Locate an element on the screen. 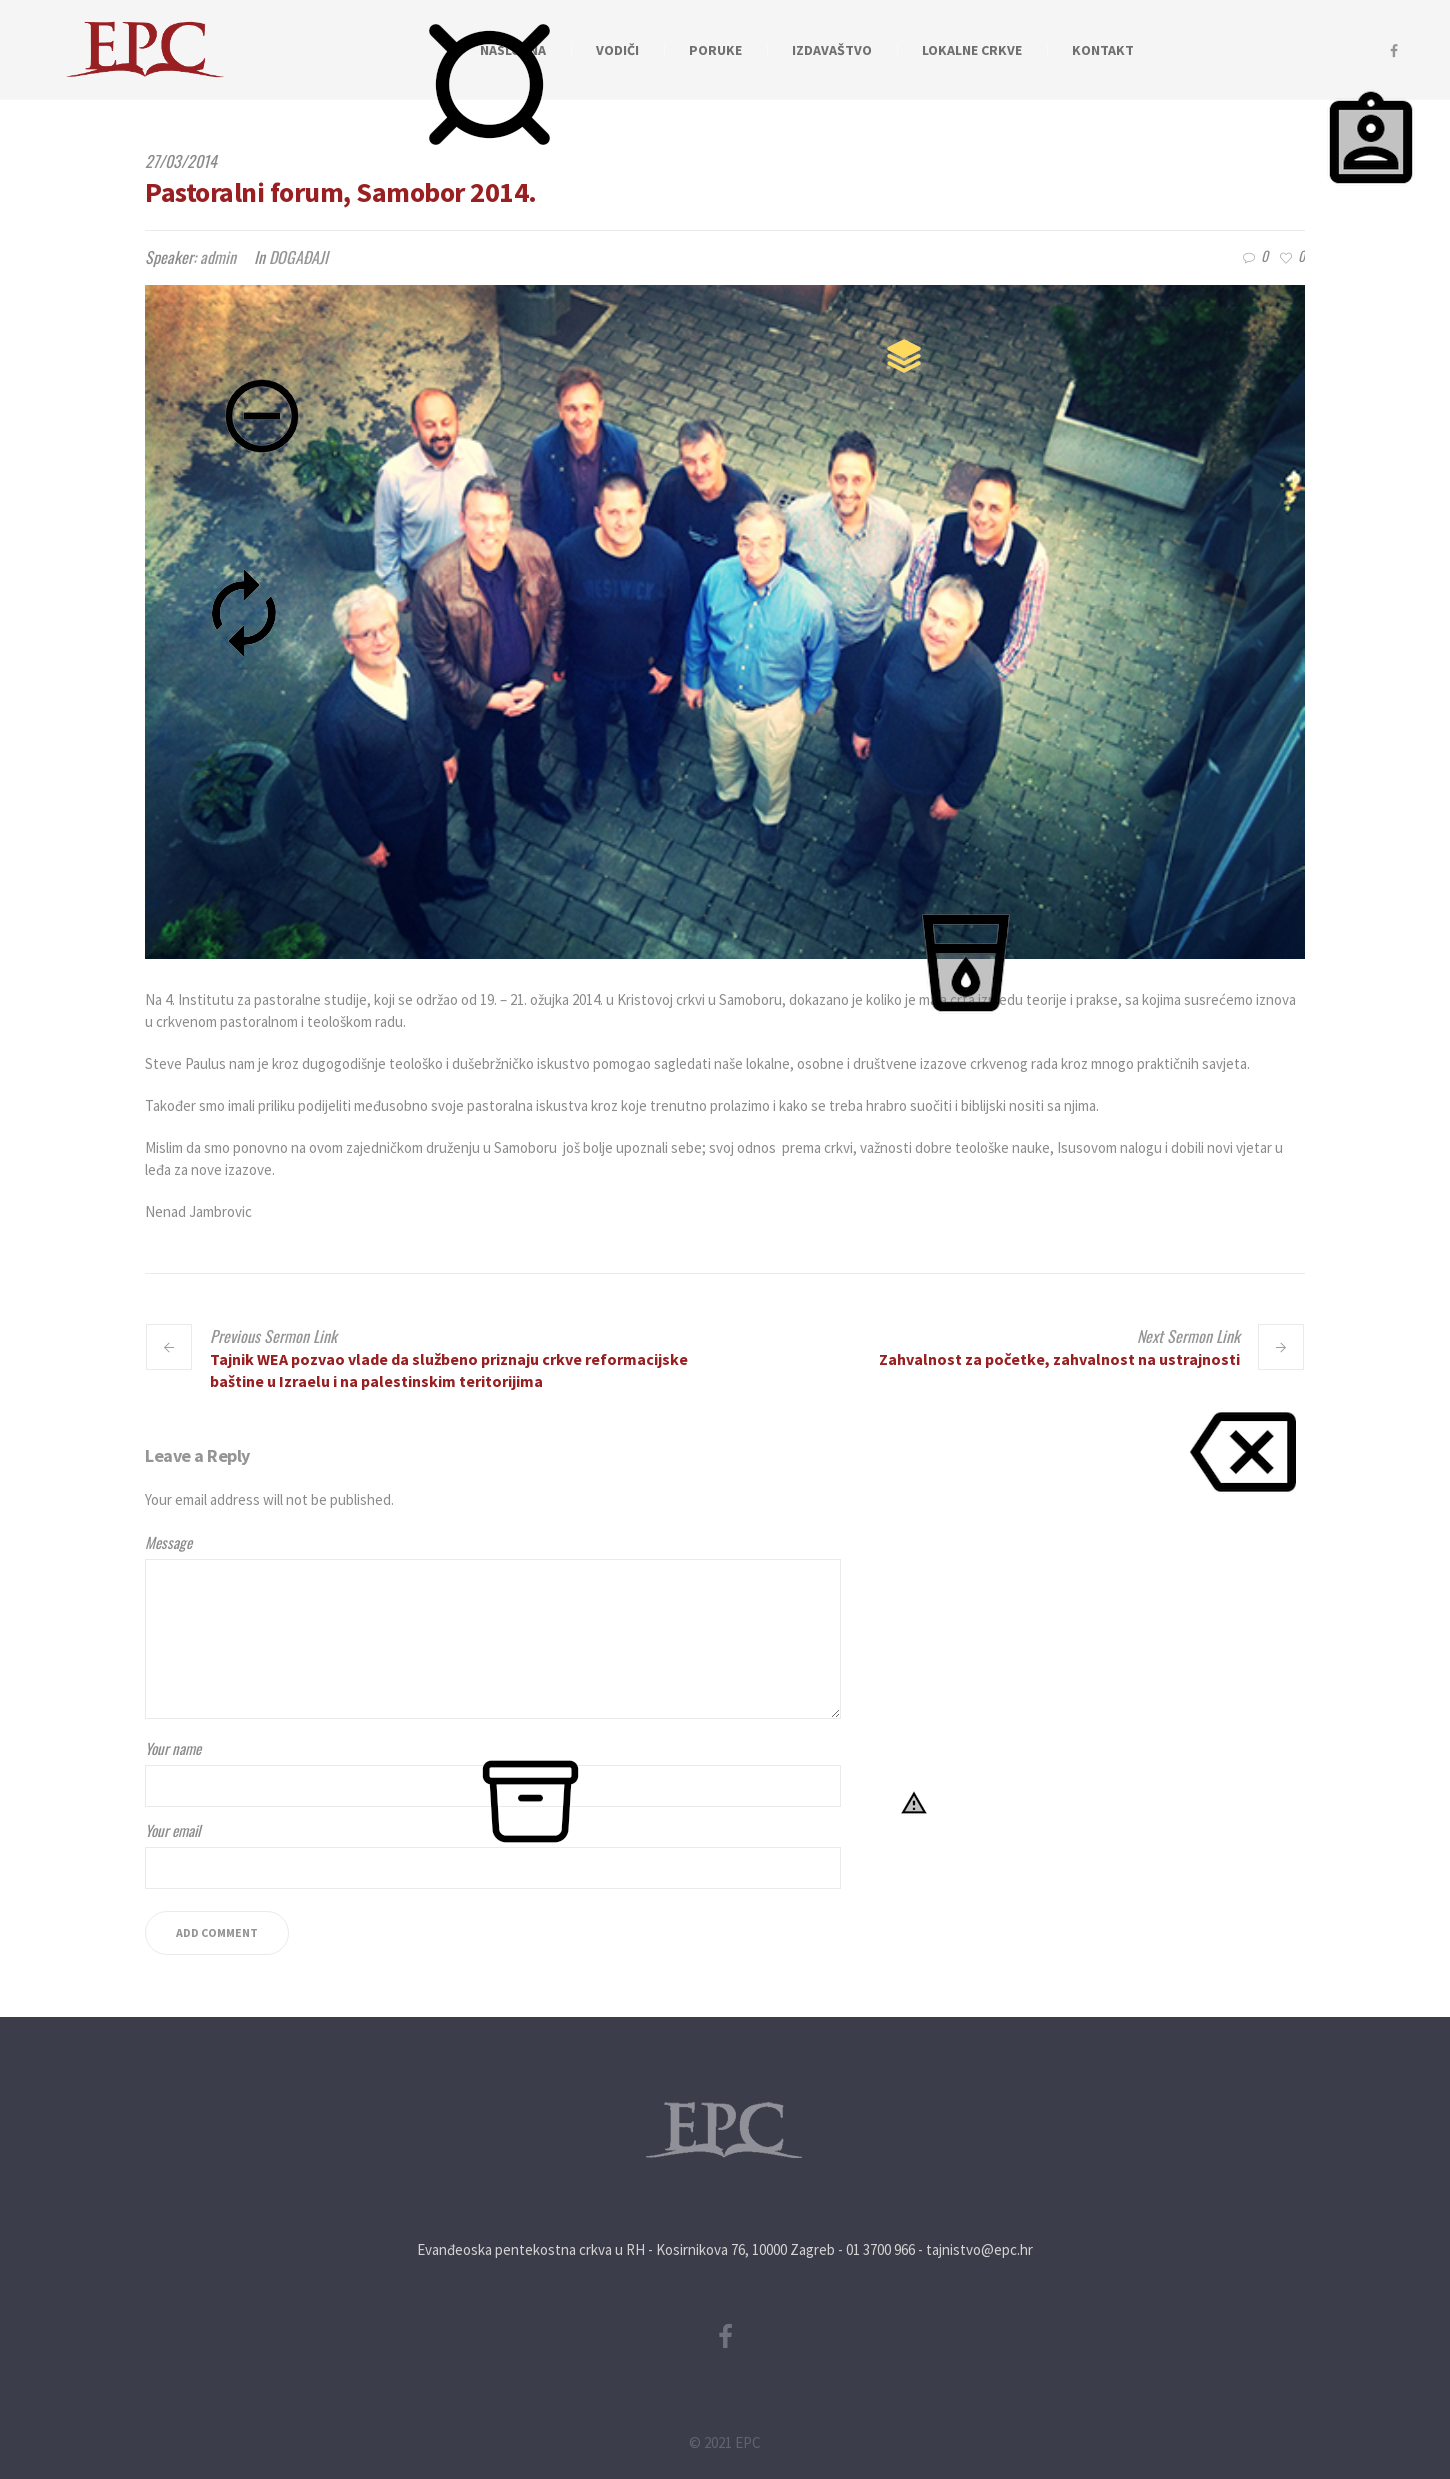 The width and height of the screenshot is (1450, 2479). view stacked layers or content is located at coordinates (904, 356).